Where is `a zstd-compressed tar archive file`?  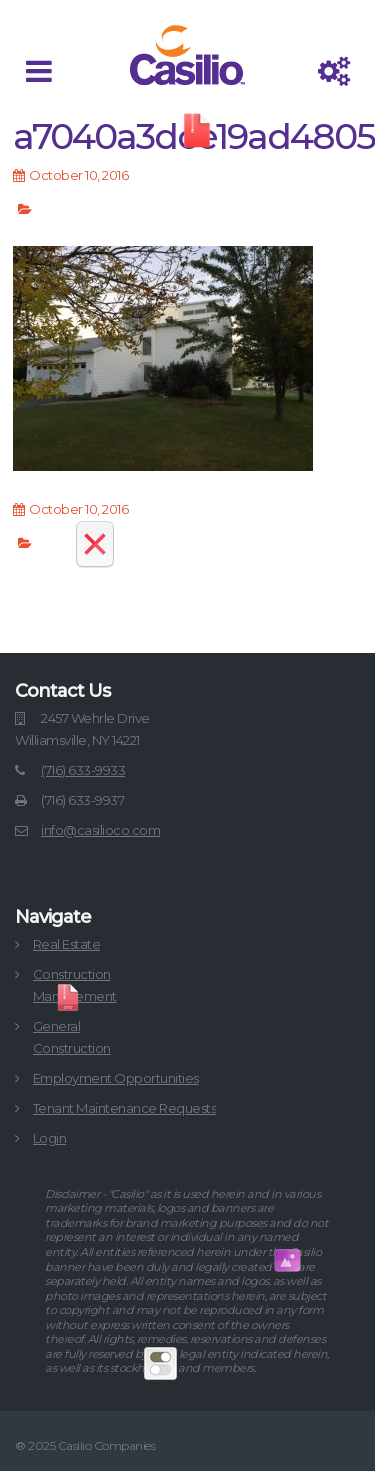 a zstd-compressed tar archive file is located at coordinates (68, 998).